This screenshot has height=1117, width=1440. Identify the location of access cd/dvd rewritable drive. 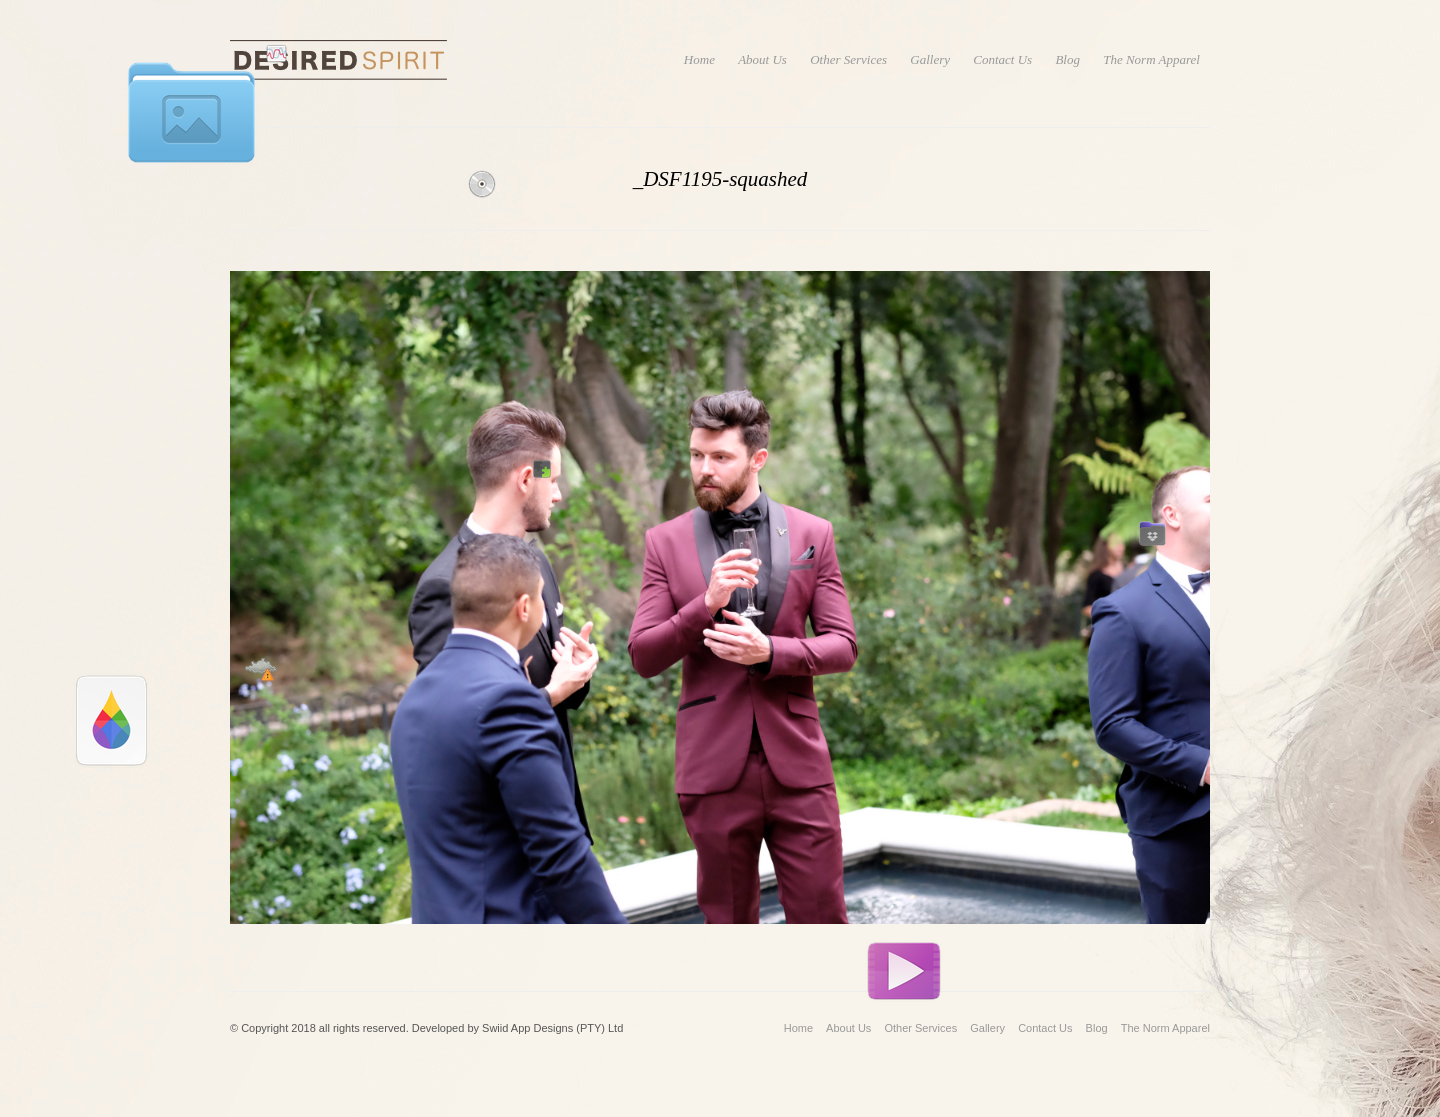
(482, 184).